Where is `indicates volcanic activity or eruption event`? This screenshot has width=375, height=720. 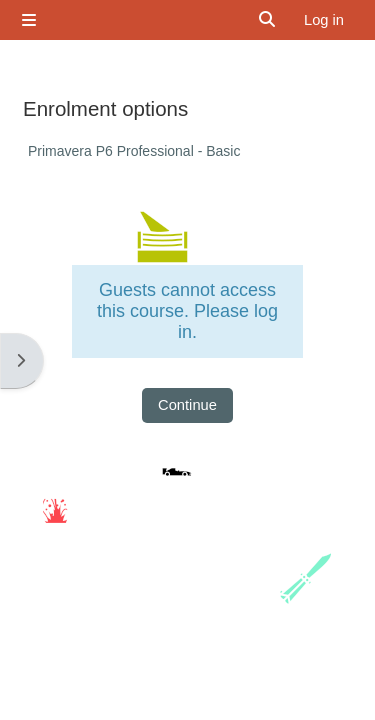
indicates volcanic activity or eruption event is located at coordinates (55, 511).